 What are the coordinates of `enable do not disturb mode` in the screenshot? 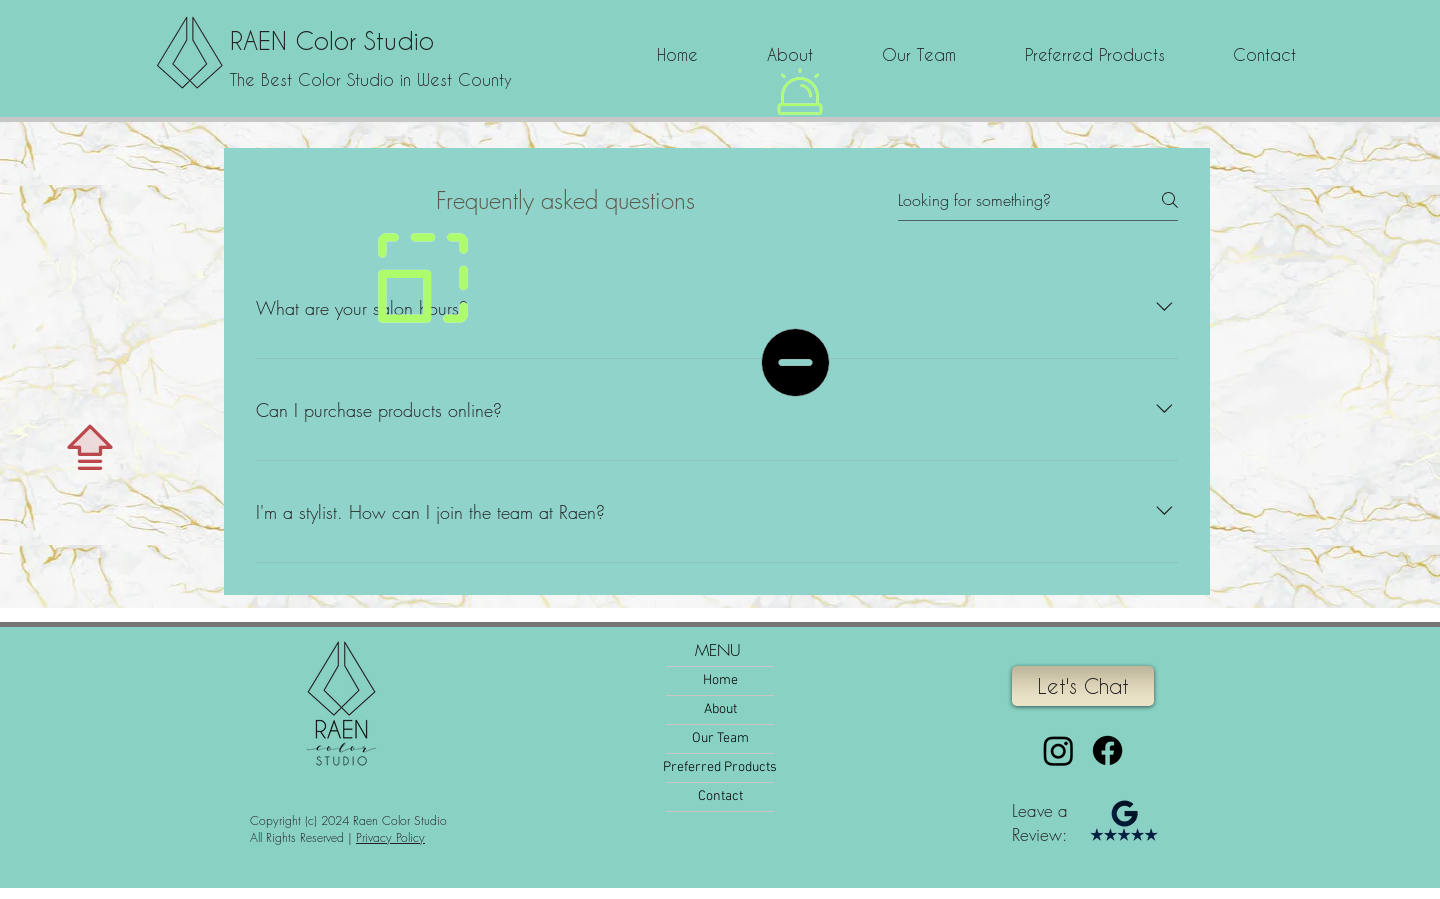 It's located at (795, 362).